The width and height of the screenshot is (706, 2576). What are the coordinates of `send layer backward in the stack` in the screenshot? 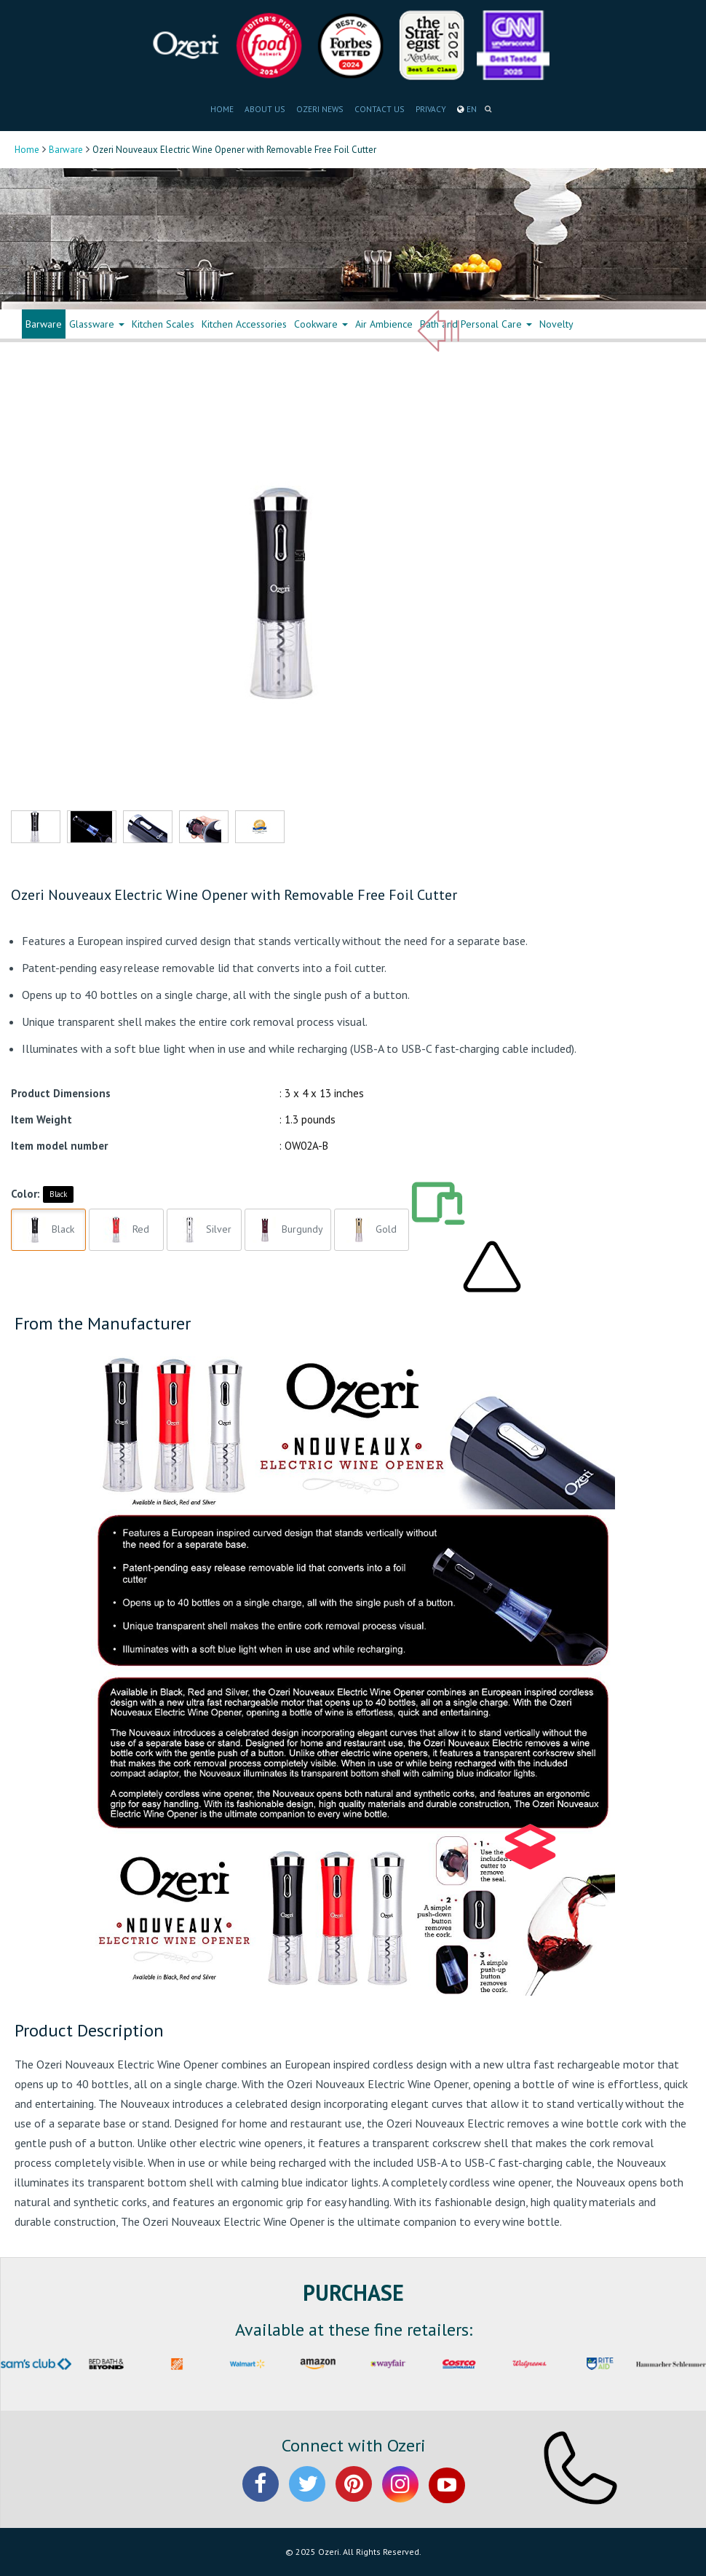 It's located at (530, 1846).